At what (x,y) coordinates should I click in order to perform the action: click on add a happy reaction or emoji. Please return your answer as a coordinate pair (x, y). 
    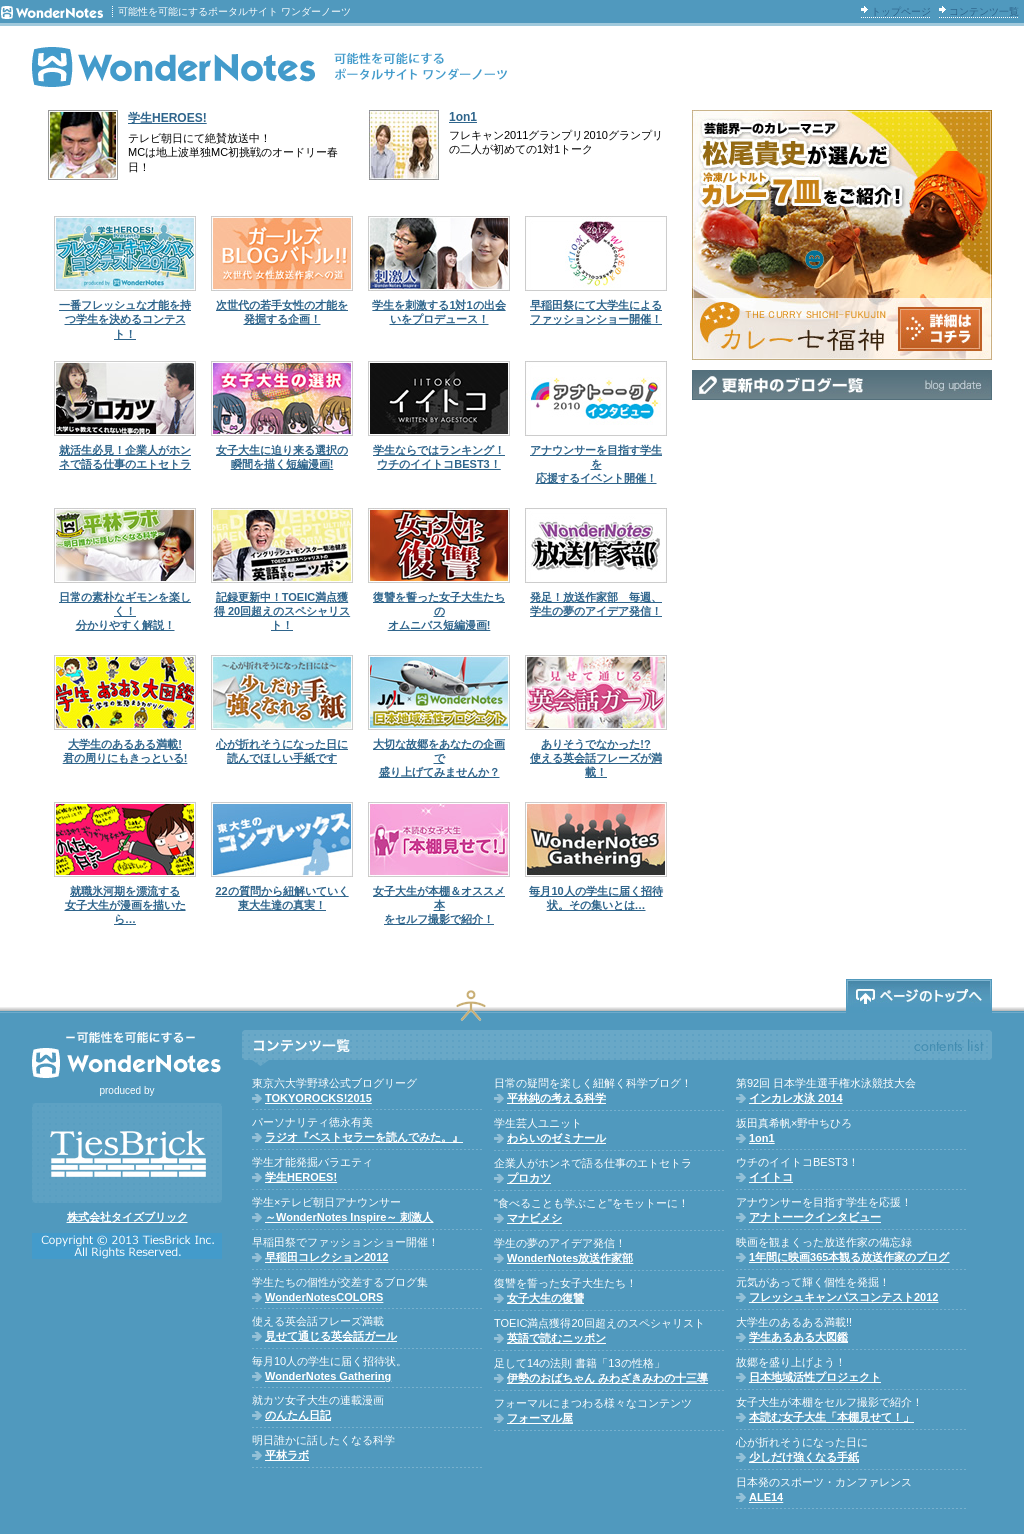
    Looking at the image, I should click on (814, 259).